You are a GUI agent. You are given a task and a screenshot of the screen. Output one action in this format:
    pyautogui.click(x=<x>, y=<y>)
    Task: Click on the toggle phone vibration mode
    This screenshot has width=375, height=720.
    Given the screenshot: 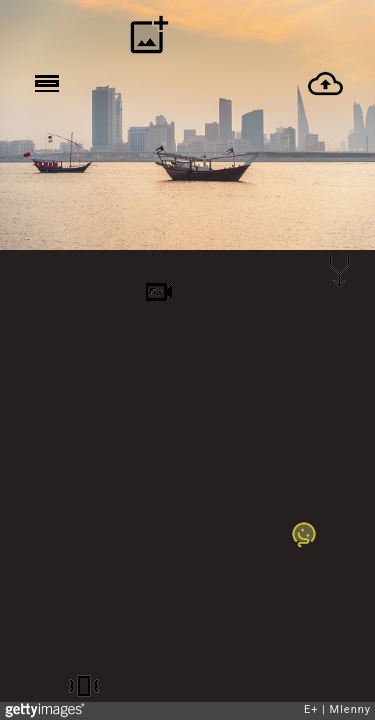 What is the action you would take?
    pyautogui.click(x=84, y=686)
    